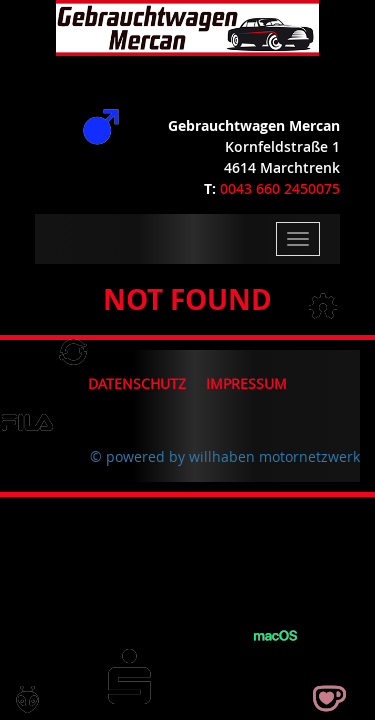 The image size is (375, 720). What do you see at coordinates (129, 676) in the screenshot?
I see `open the Sparkasse banking app` at bounding box center [129, 676].